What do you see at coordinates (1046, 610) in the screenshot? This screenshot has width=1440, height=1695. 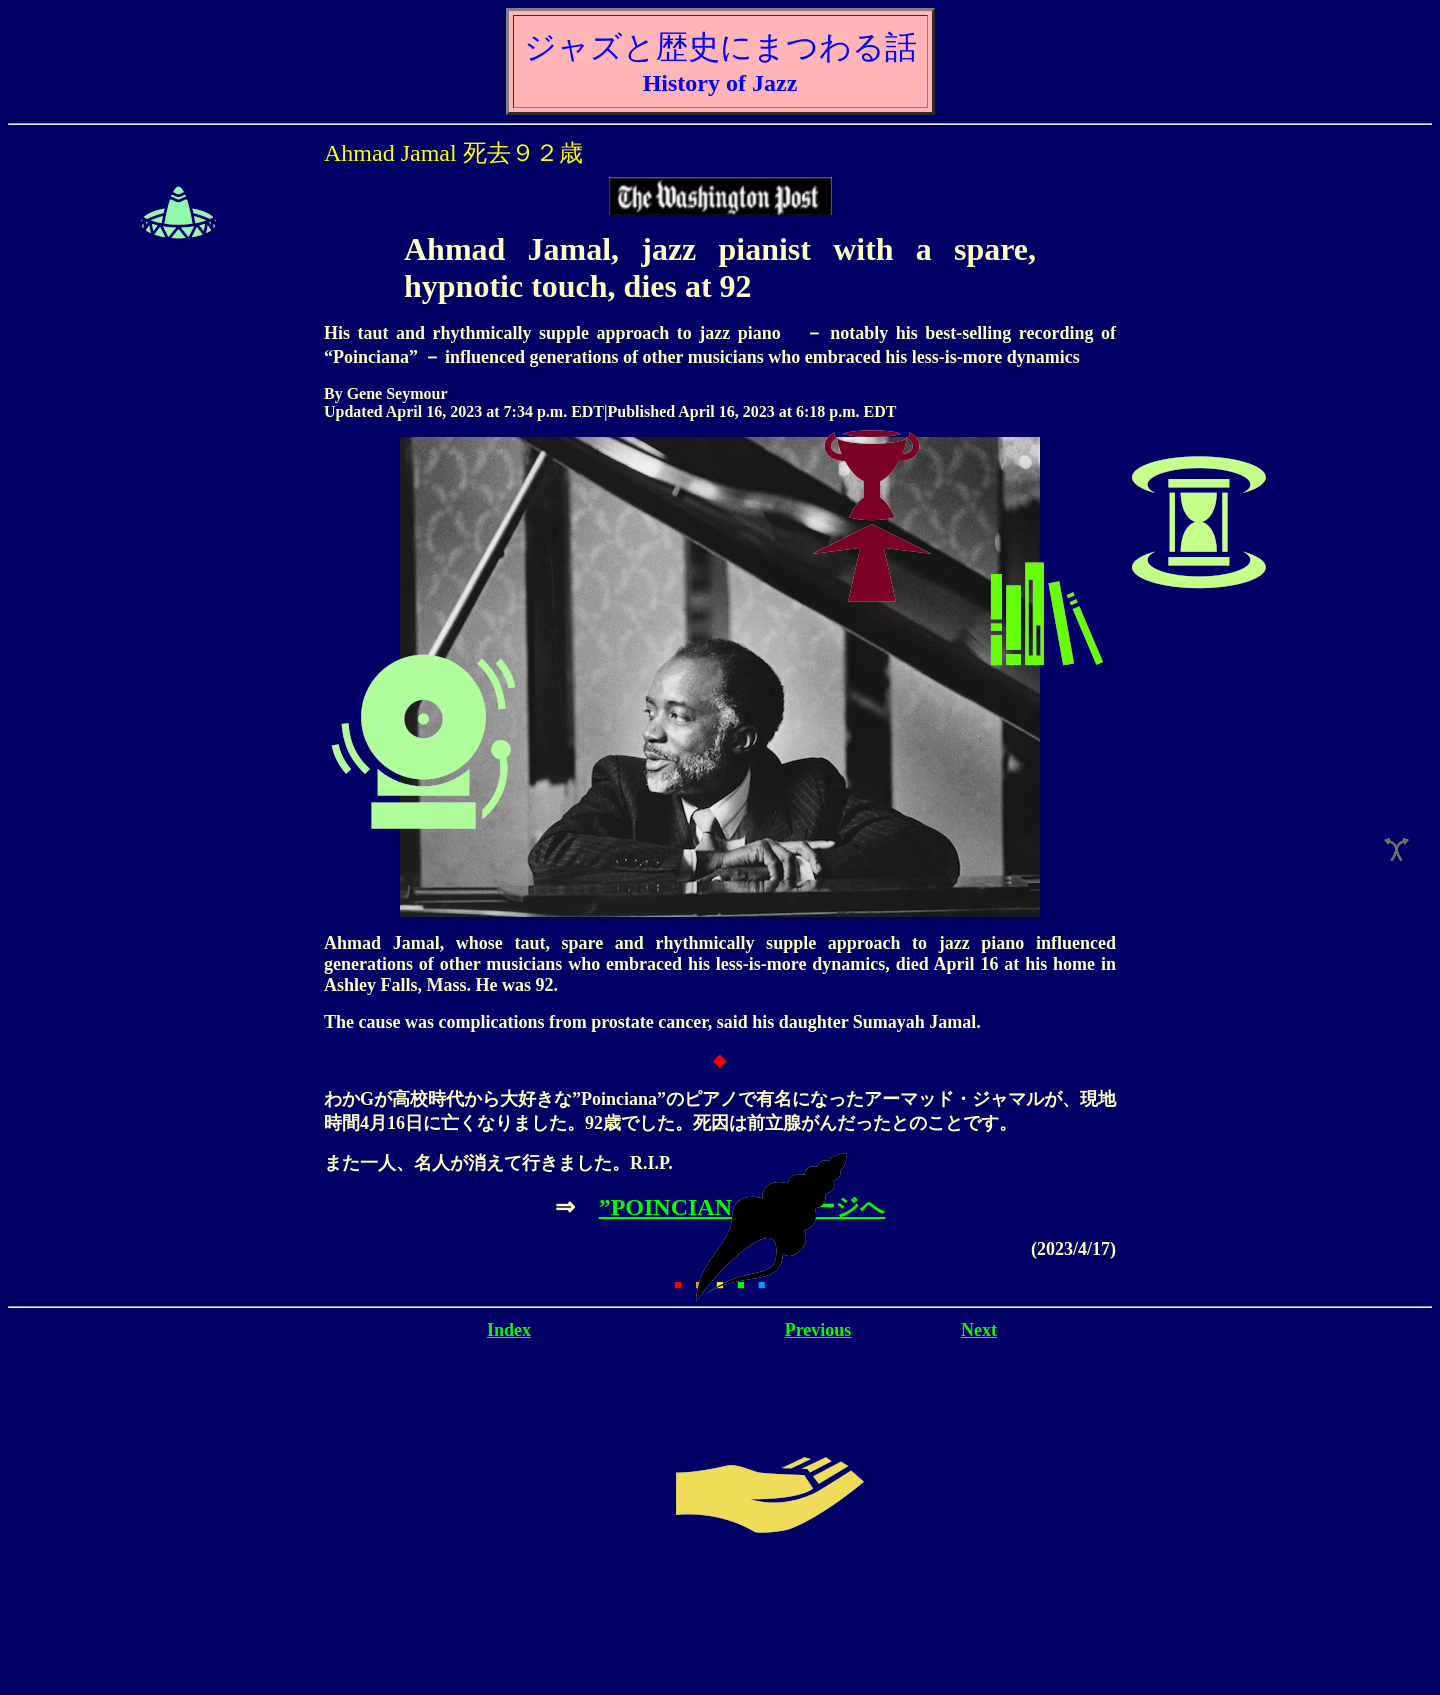 I see `access your library or book collection` at bounding box center [1046, 610].